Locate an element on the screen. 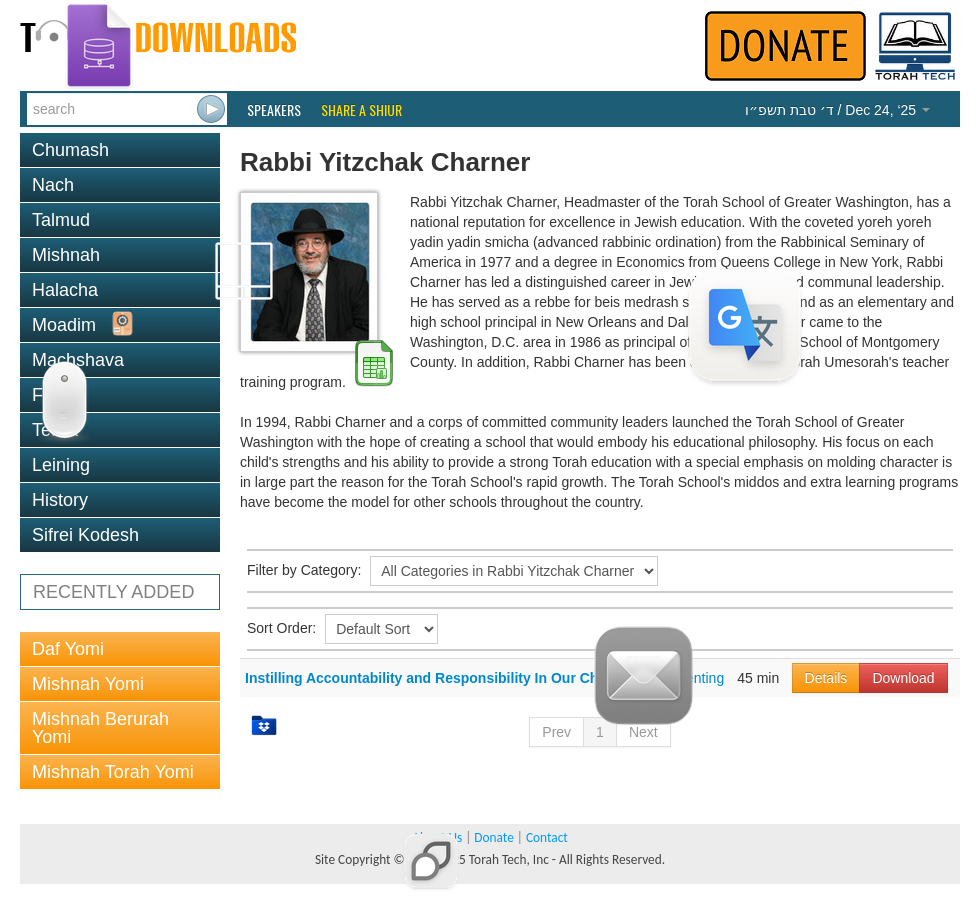 The image size is (980, 898). open the mail app is located at coordinates (643, 675).